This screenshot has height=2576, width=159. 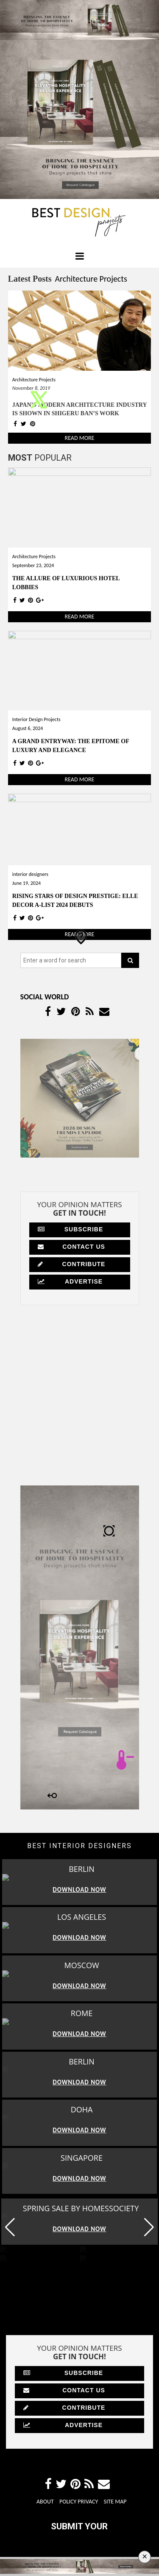 I want to click on expand content to fill available space, so click(x=109, y=1531).